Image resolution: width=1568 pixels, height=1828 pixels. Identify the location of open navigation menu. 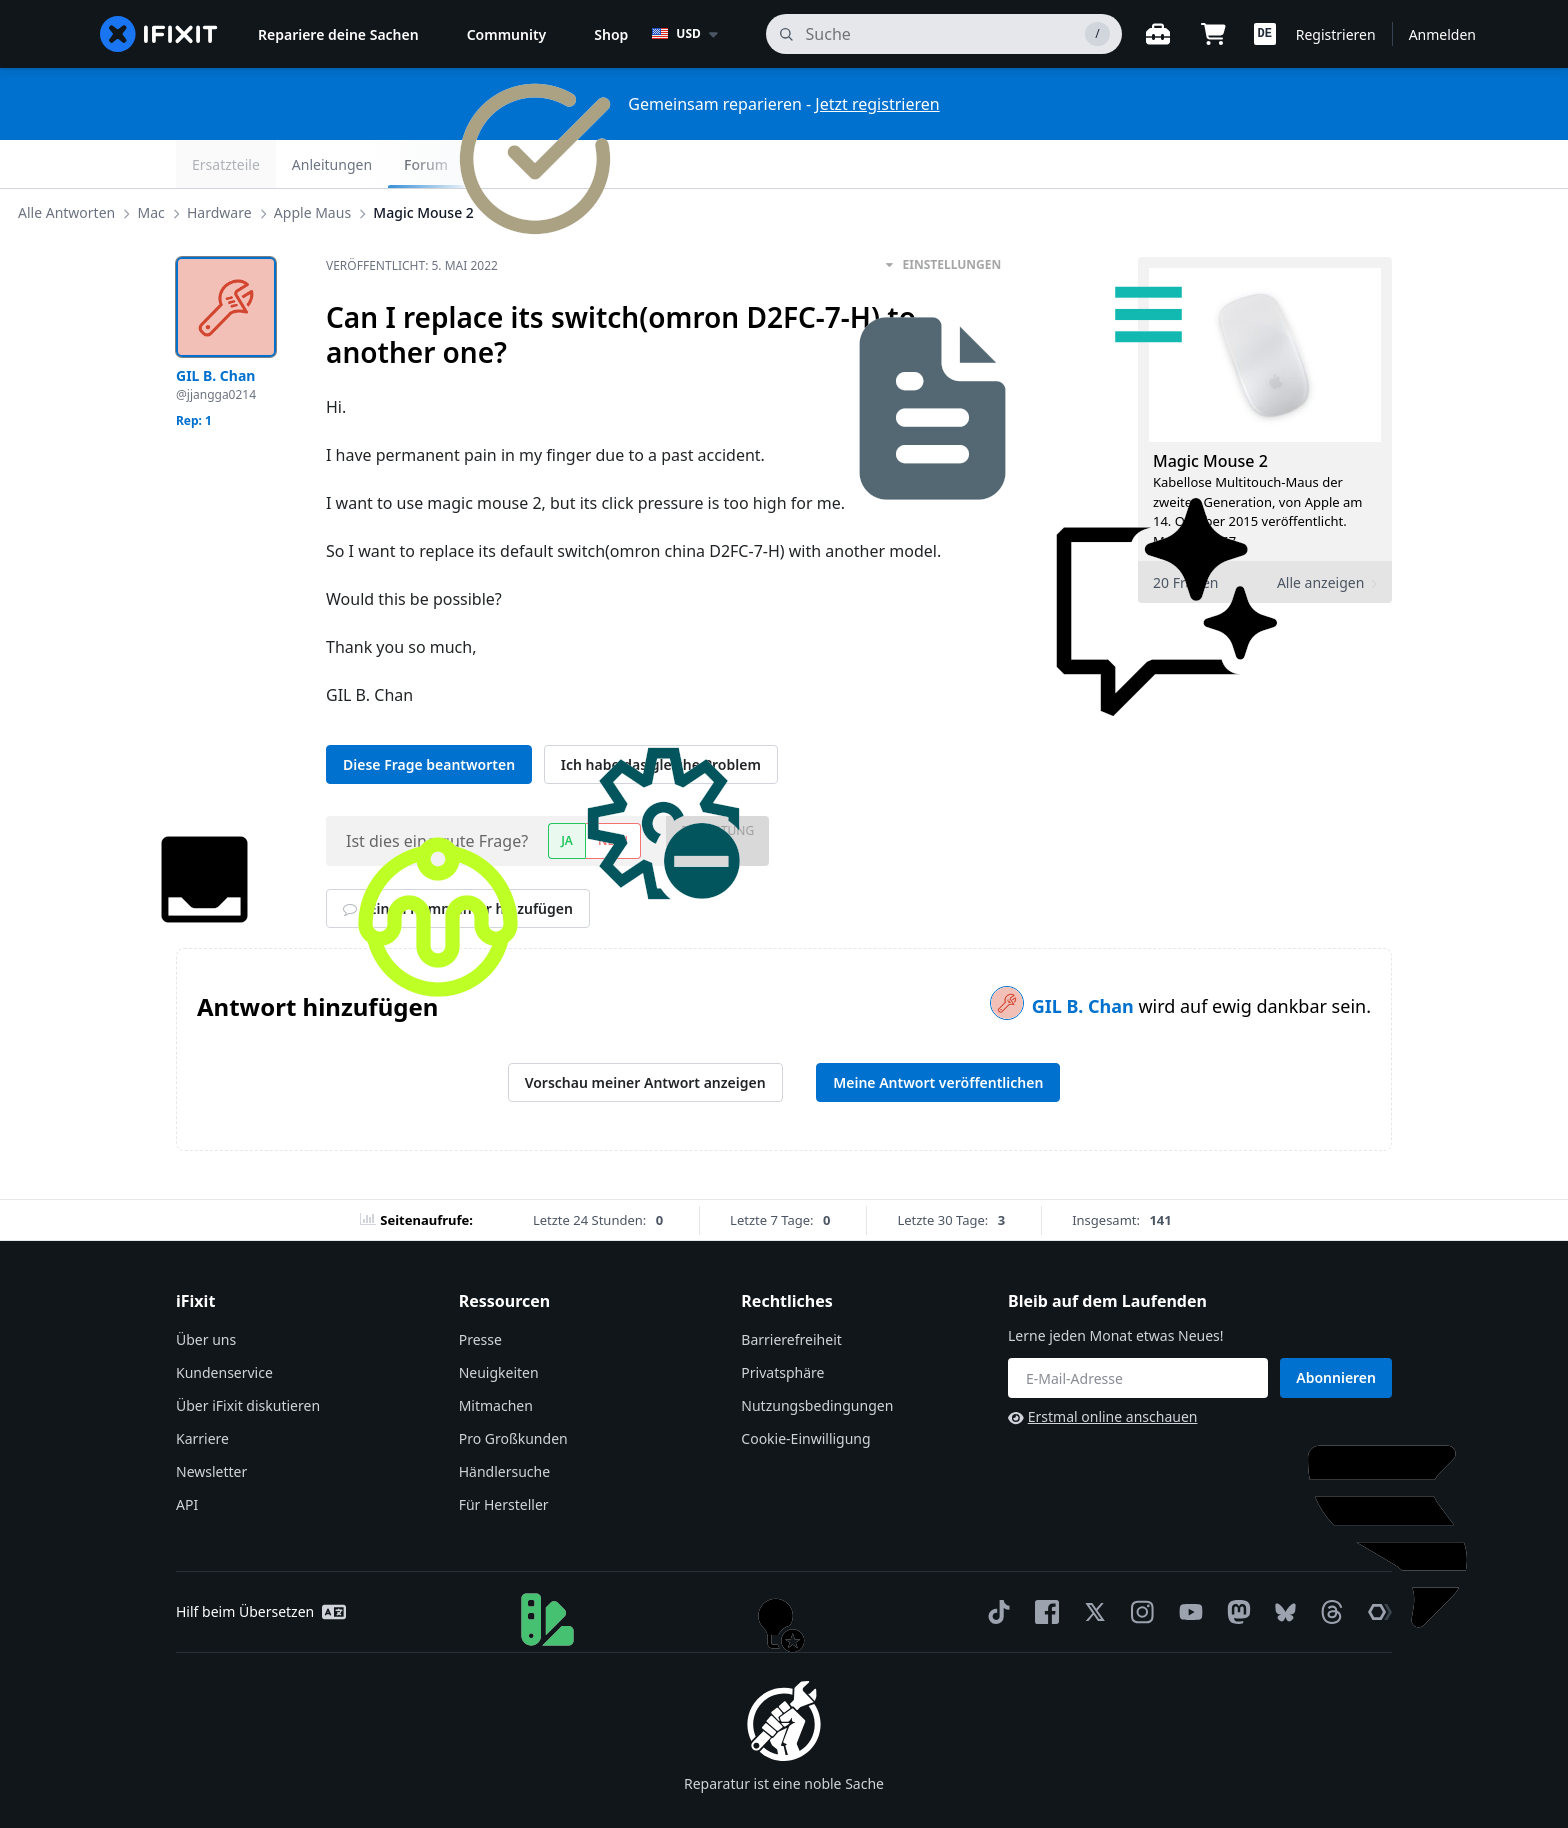
(1148, 314).